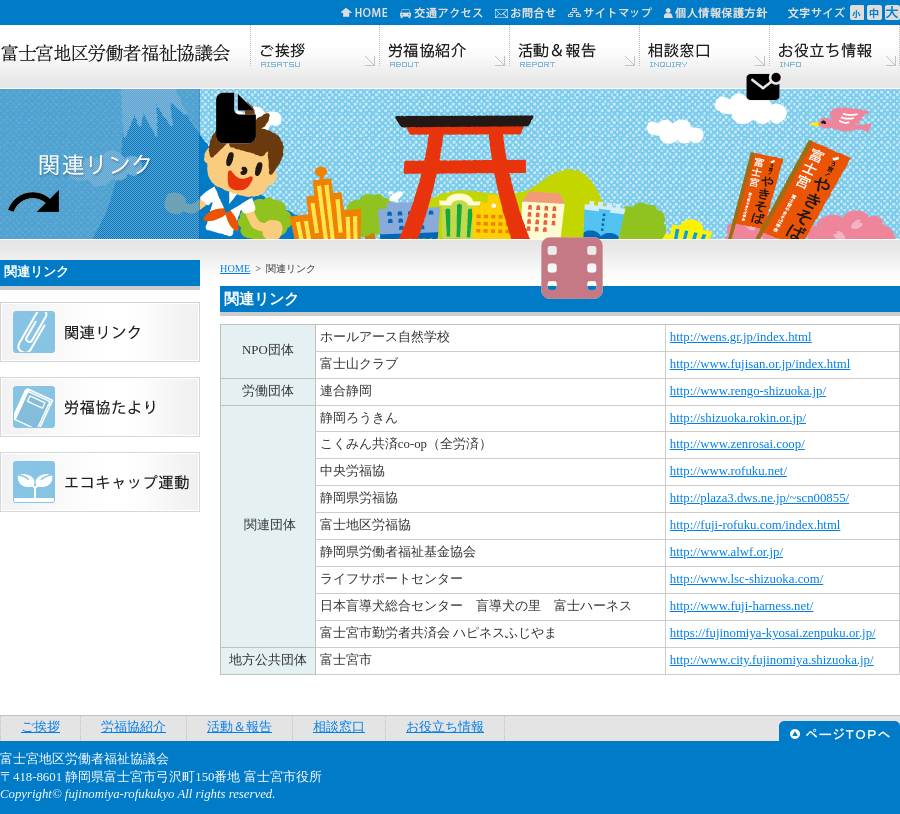 The image size is (900, 814). What do you see at coordinates (34, 202) in the screenshot?
I see `redo the last undone action` at bounding box center [34, 202].